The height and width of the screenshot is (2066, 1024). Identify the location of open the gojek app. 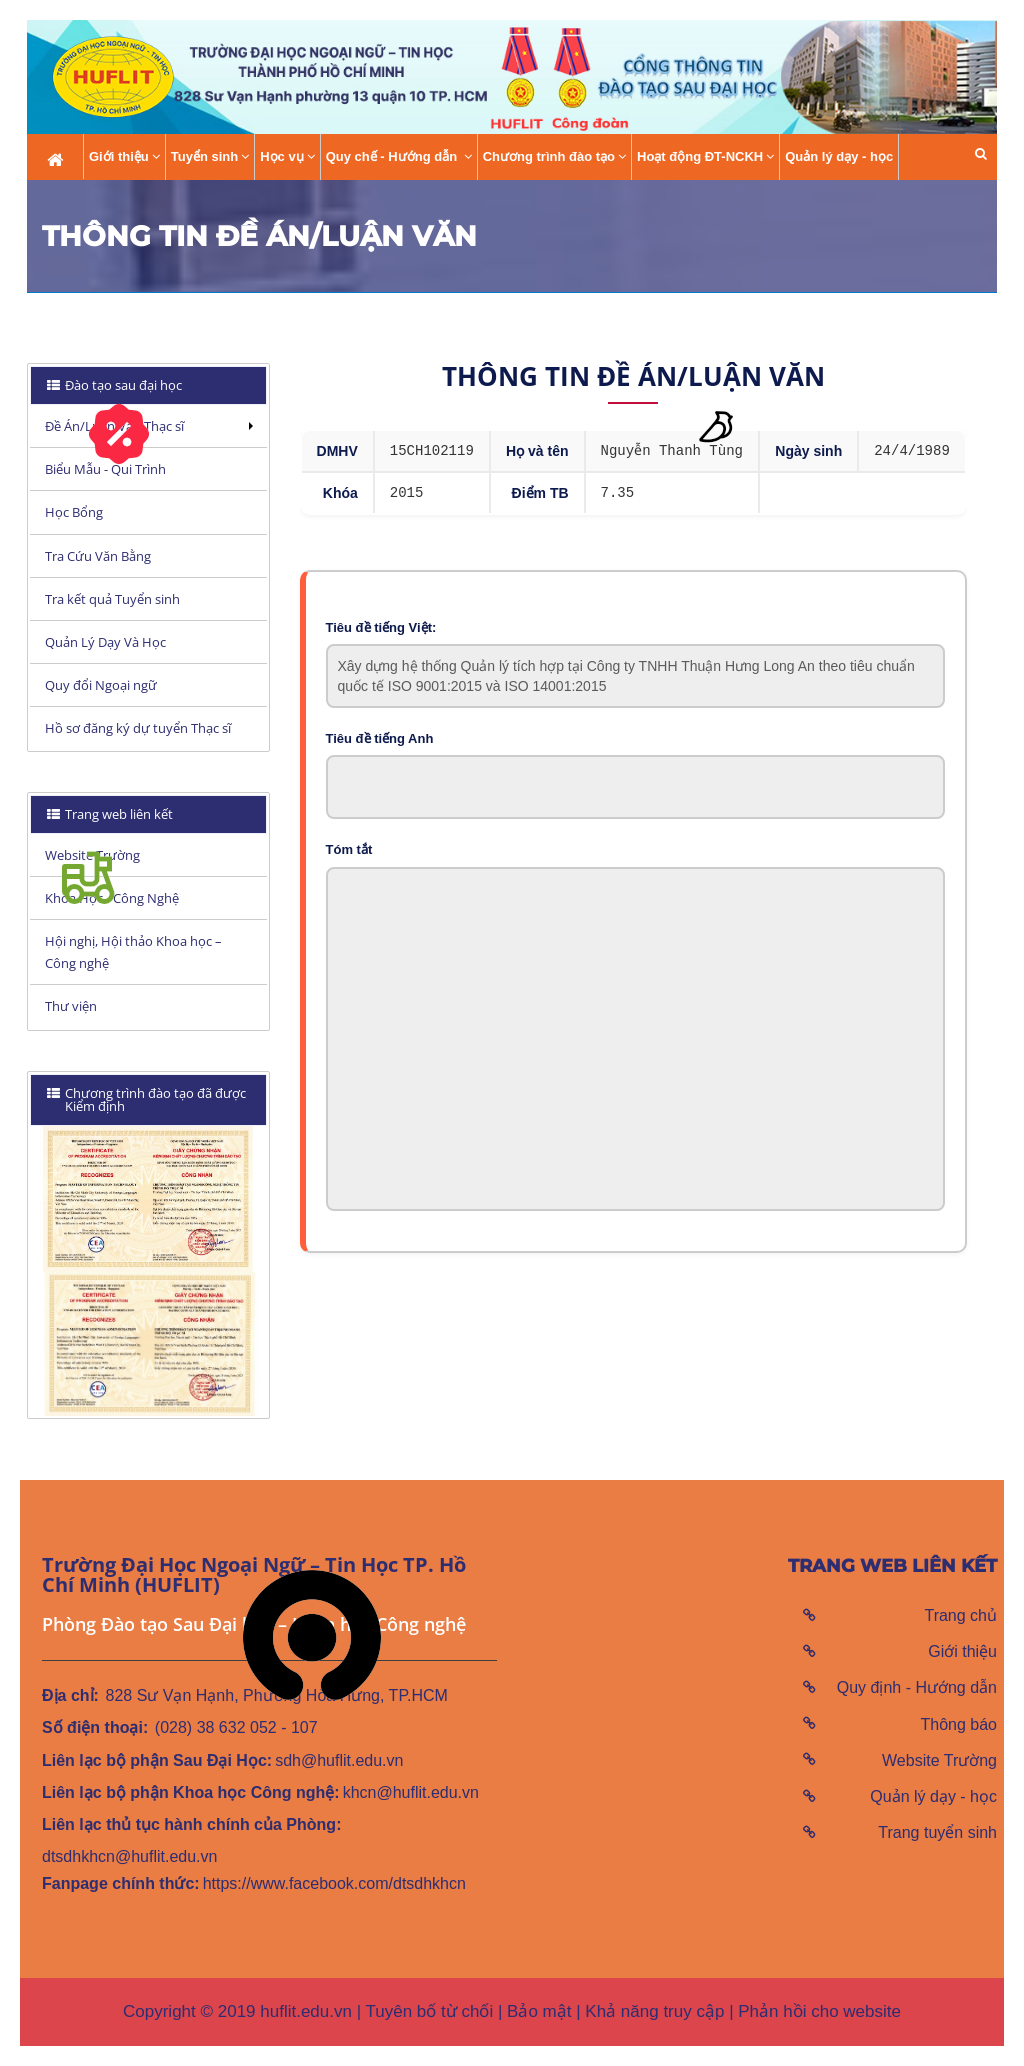
(312, 1635).